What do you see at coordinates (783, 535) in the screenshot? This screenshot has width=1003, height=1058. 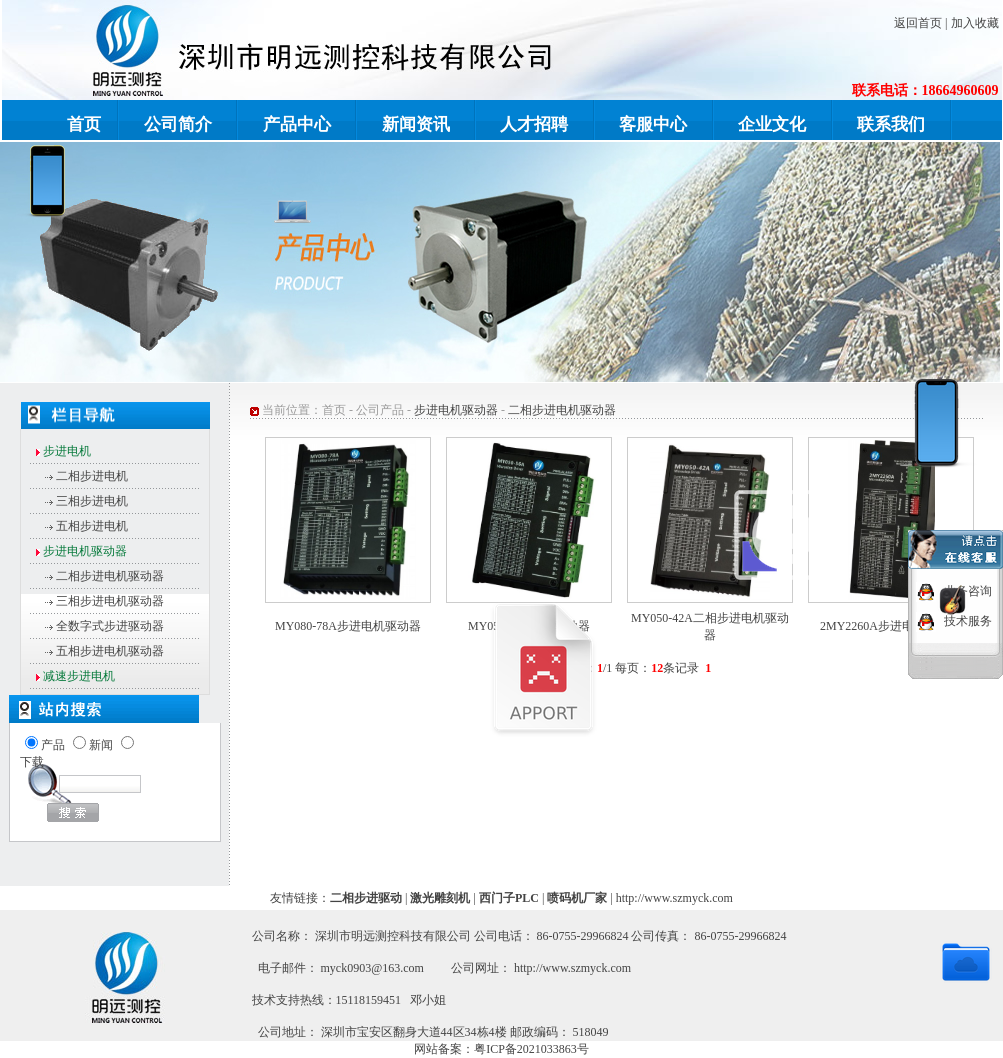 I see `generate or build a media library` at bounding box center [783, 535].